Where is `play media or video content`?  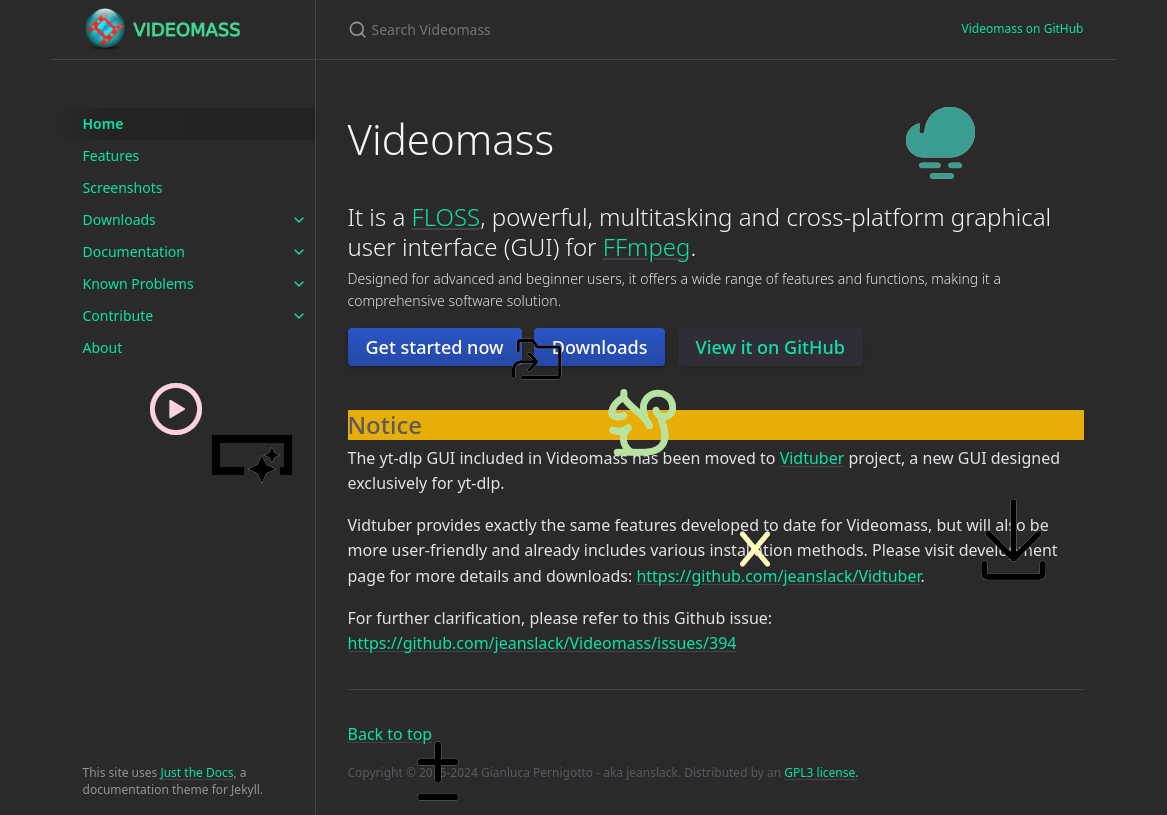 play media or video content is located at coordinates (176, 409).